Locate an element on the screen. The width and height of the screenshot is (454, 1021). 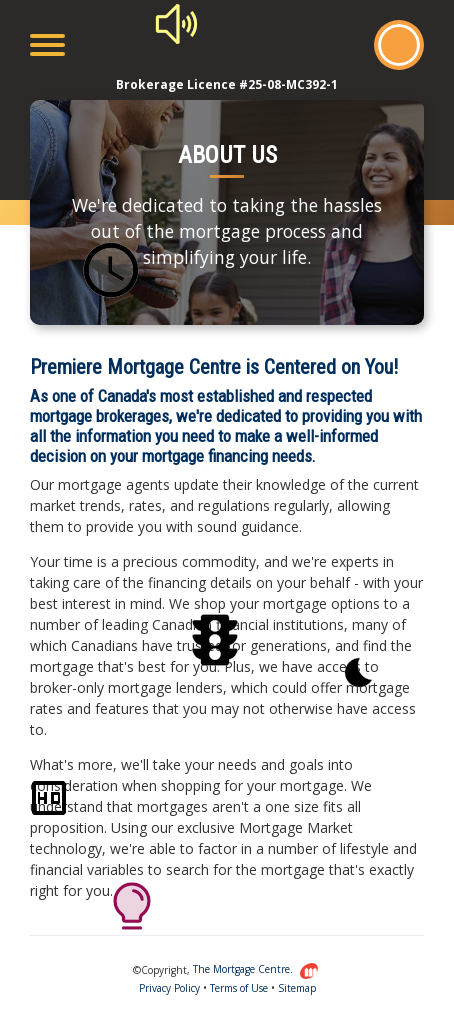
indicates high definition video quality is available is located at coordinates (49, 798).